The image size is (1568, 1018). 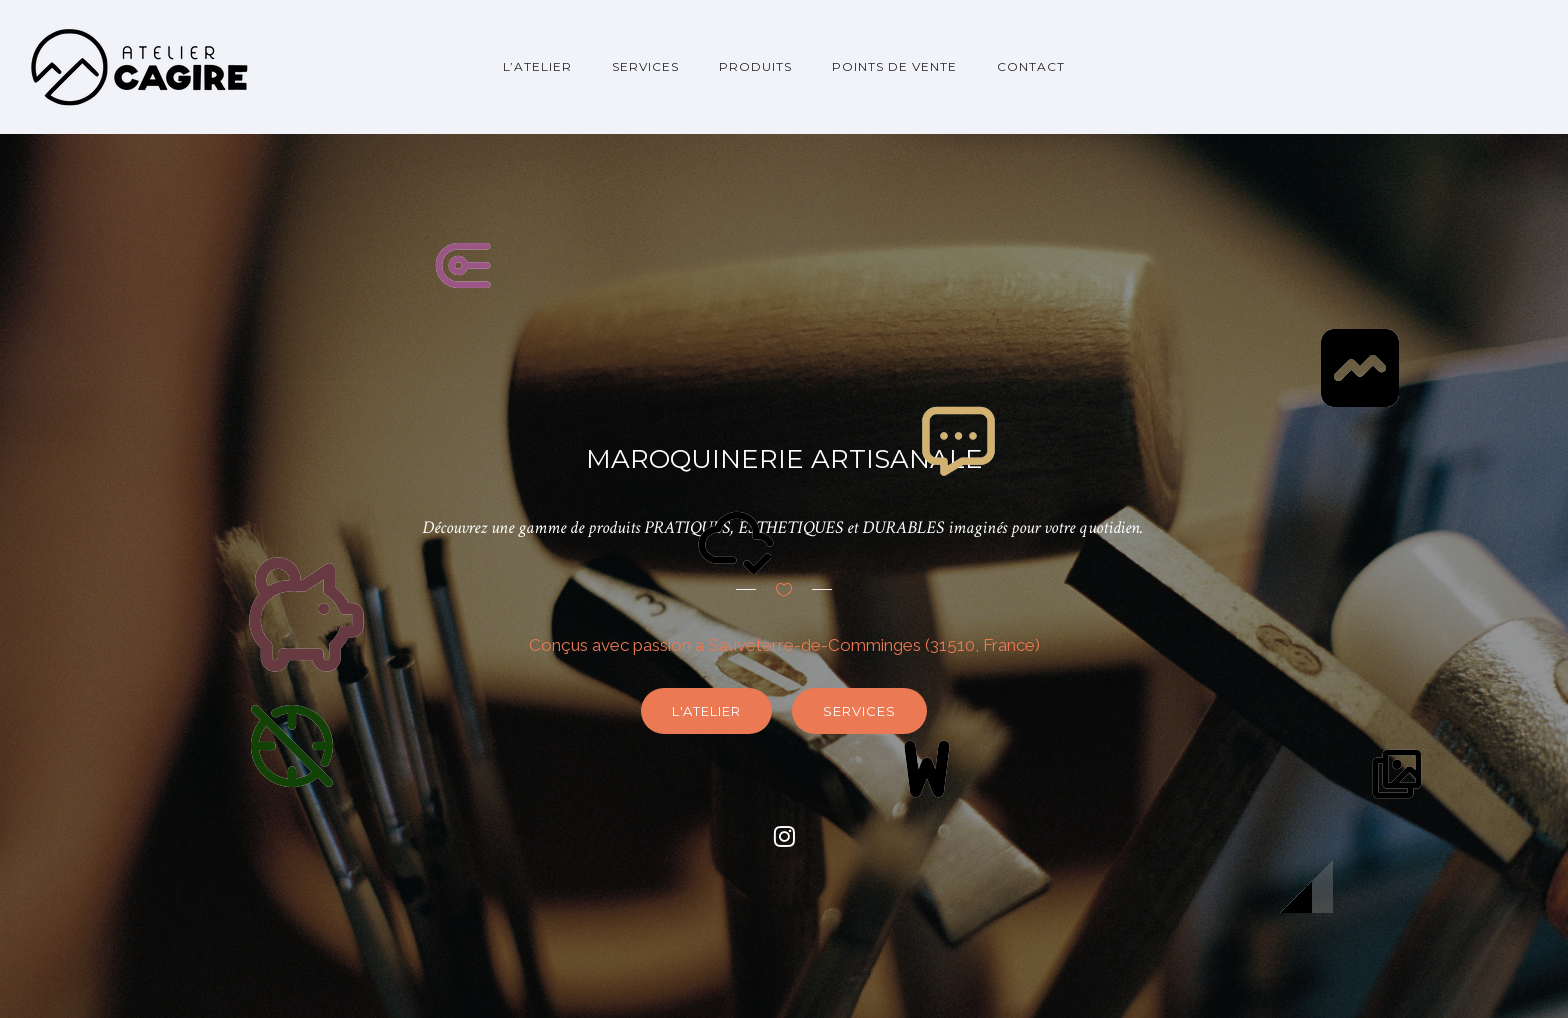 What do you see at coordinates (292, 746) in the screenshot?
I see `disable viewfinder or camera focus` at bounding box center [292, 746].